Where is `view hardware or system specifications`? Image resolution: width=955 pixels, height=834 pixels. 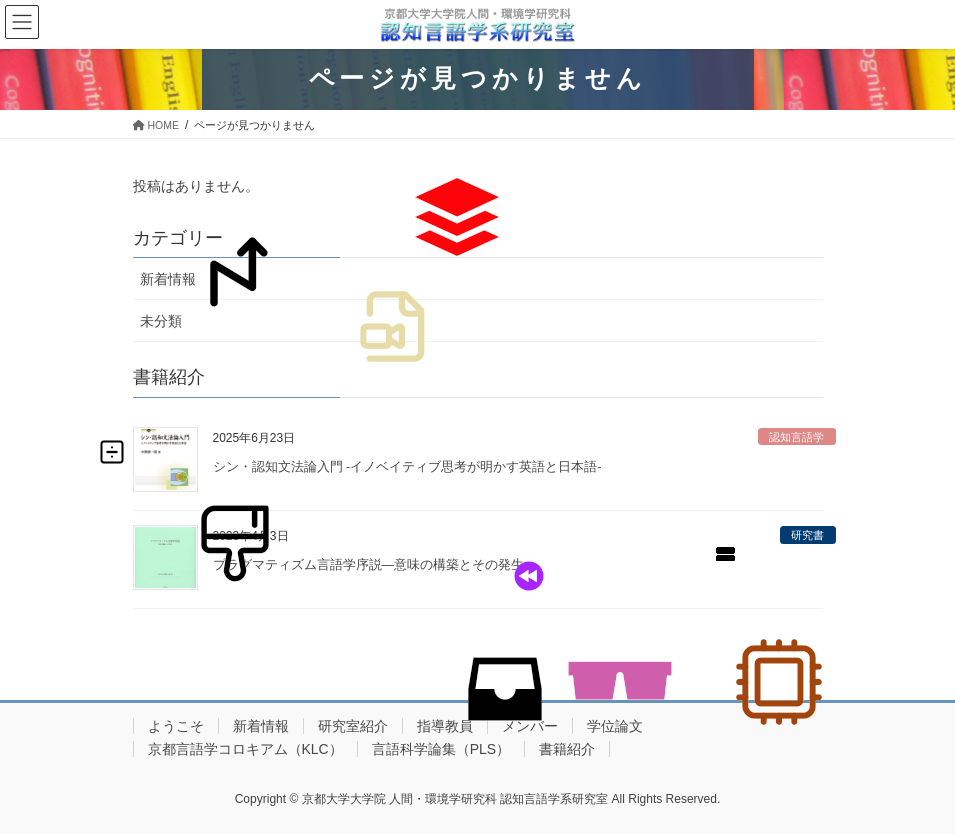 view hardware or system specifications is located at coordinates (779, 682).